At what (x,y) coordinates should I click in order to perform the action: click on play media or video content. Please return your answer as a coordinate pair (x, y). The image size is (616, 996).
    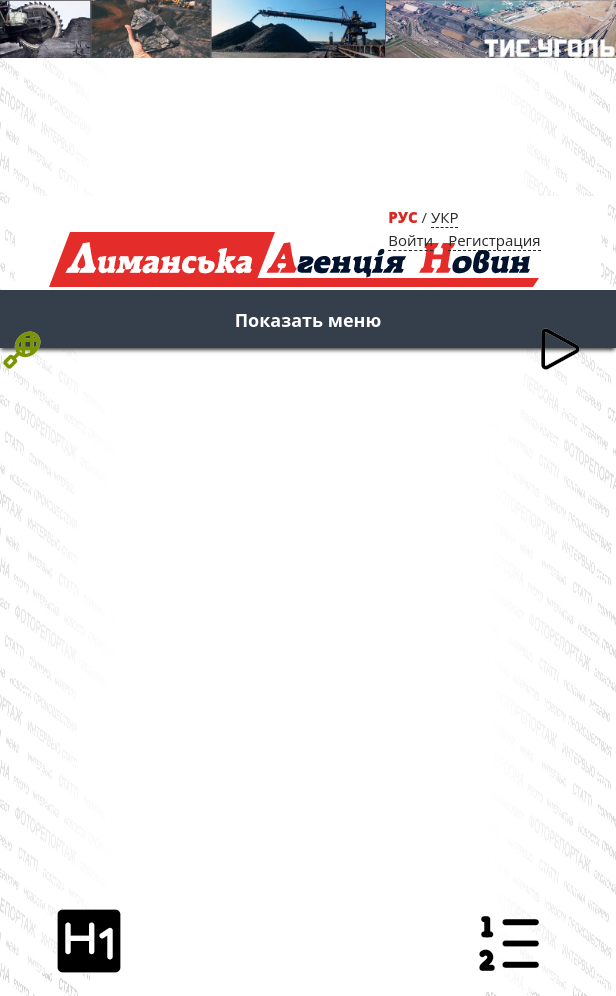
    Looking at the image, I should click on (560, 349).